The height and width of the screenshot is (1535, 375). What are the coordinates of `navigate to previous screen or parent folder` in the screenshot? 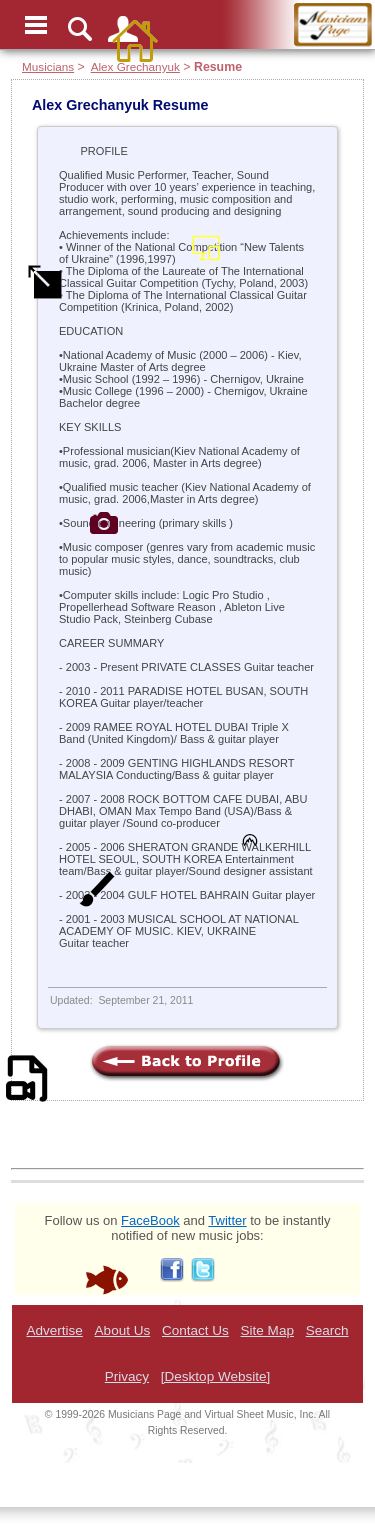 It's located at (45, 282).